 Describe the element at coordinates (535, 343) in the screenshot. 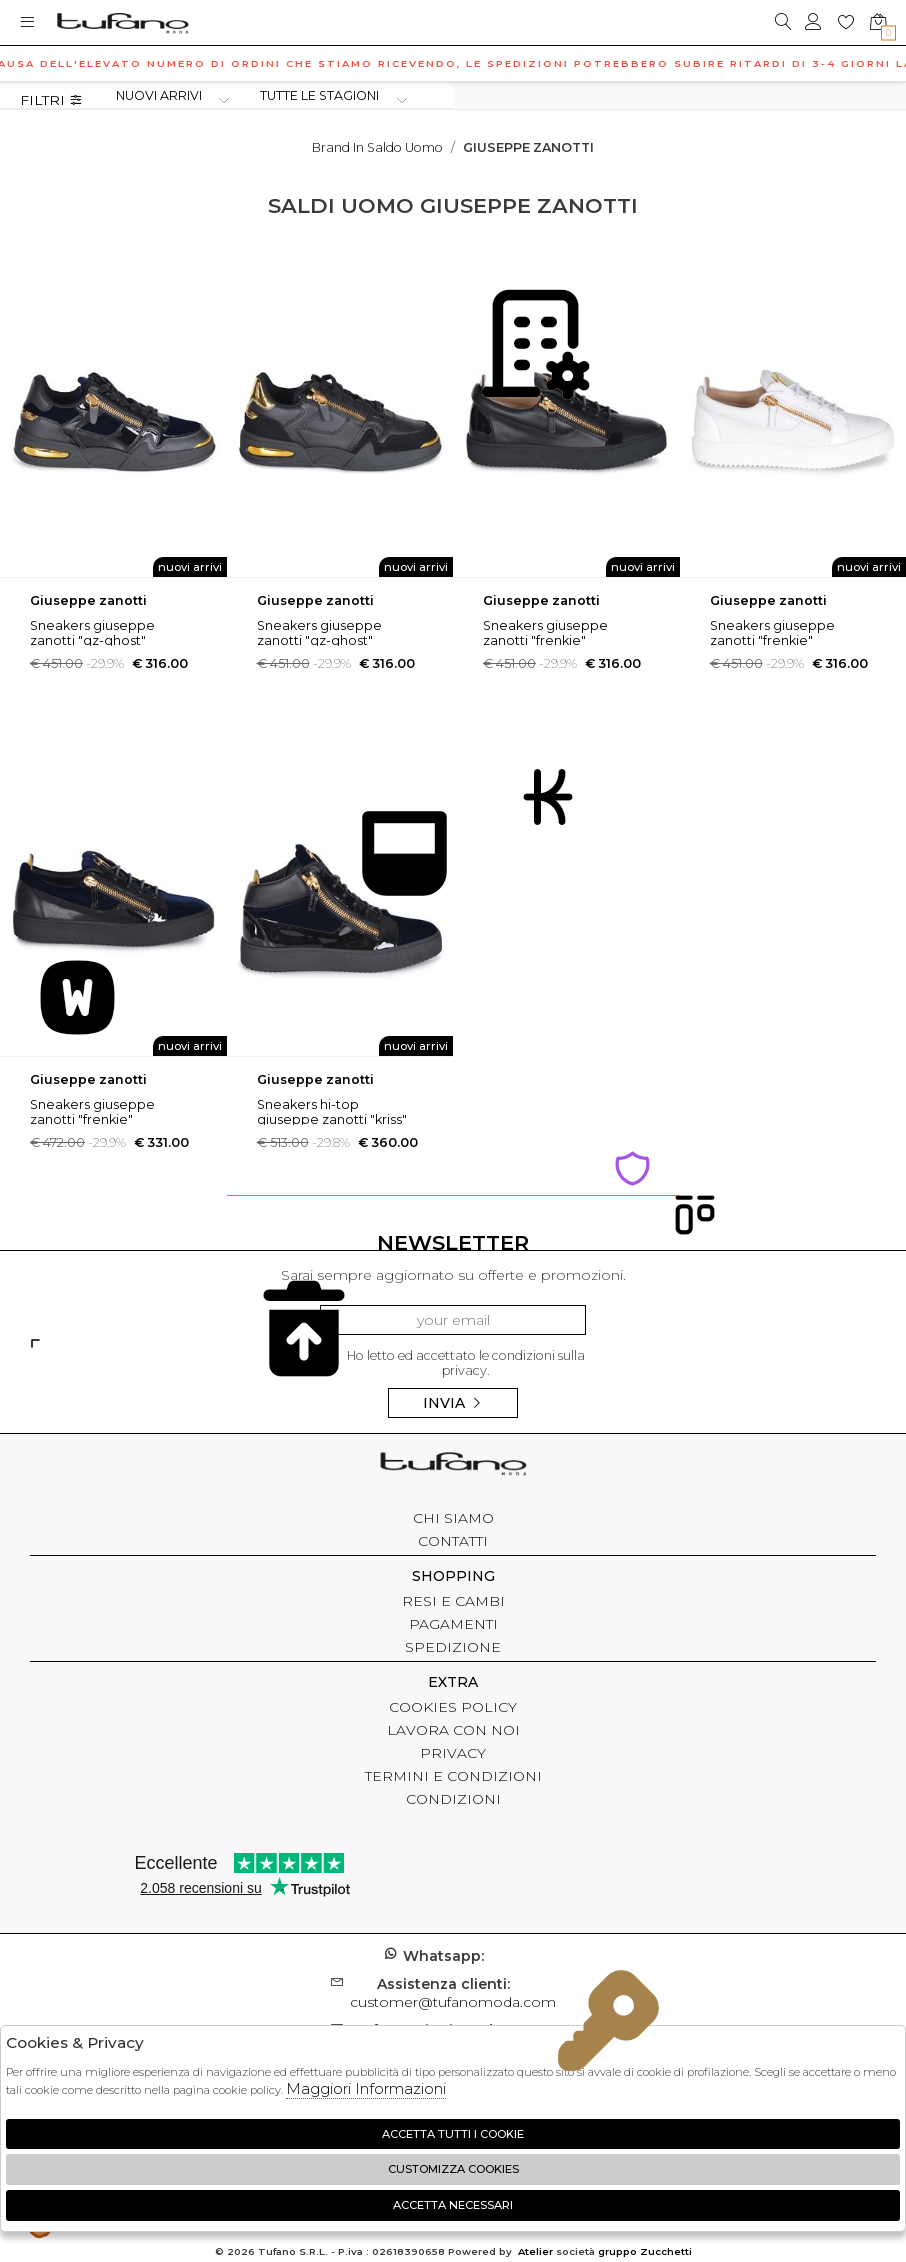

I see `access building or facility settings` at that location.